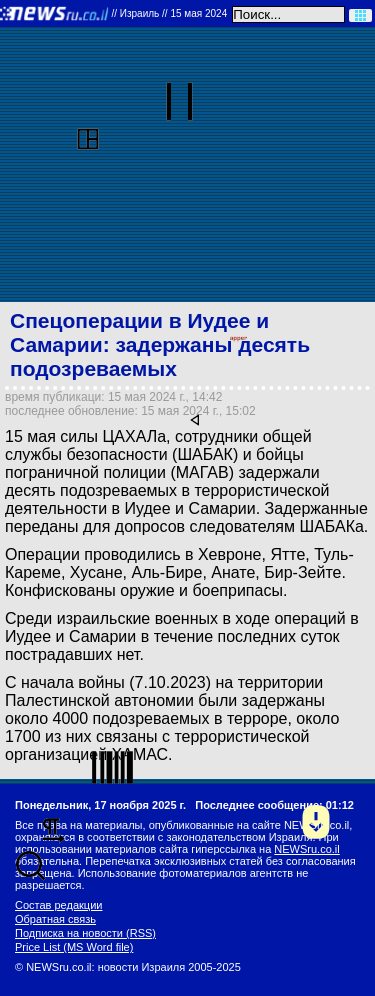  I want to click on switch to grid layout view, so click(88, 139).